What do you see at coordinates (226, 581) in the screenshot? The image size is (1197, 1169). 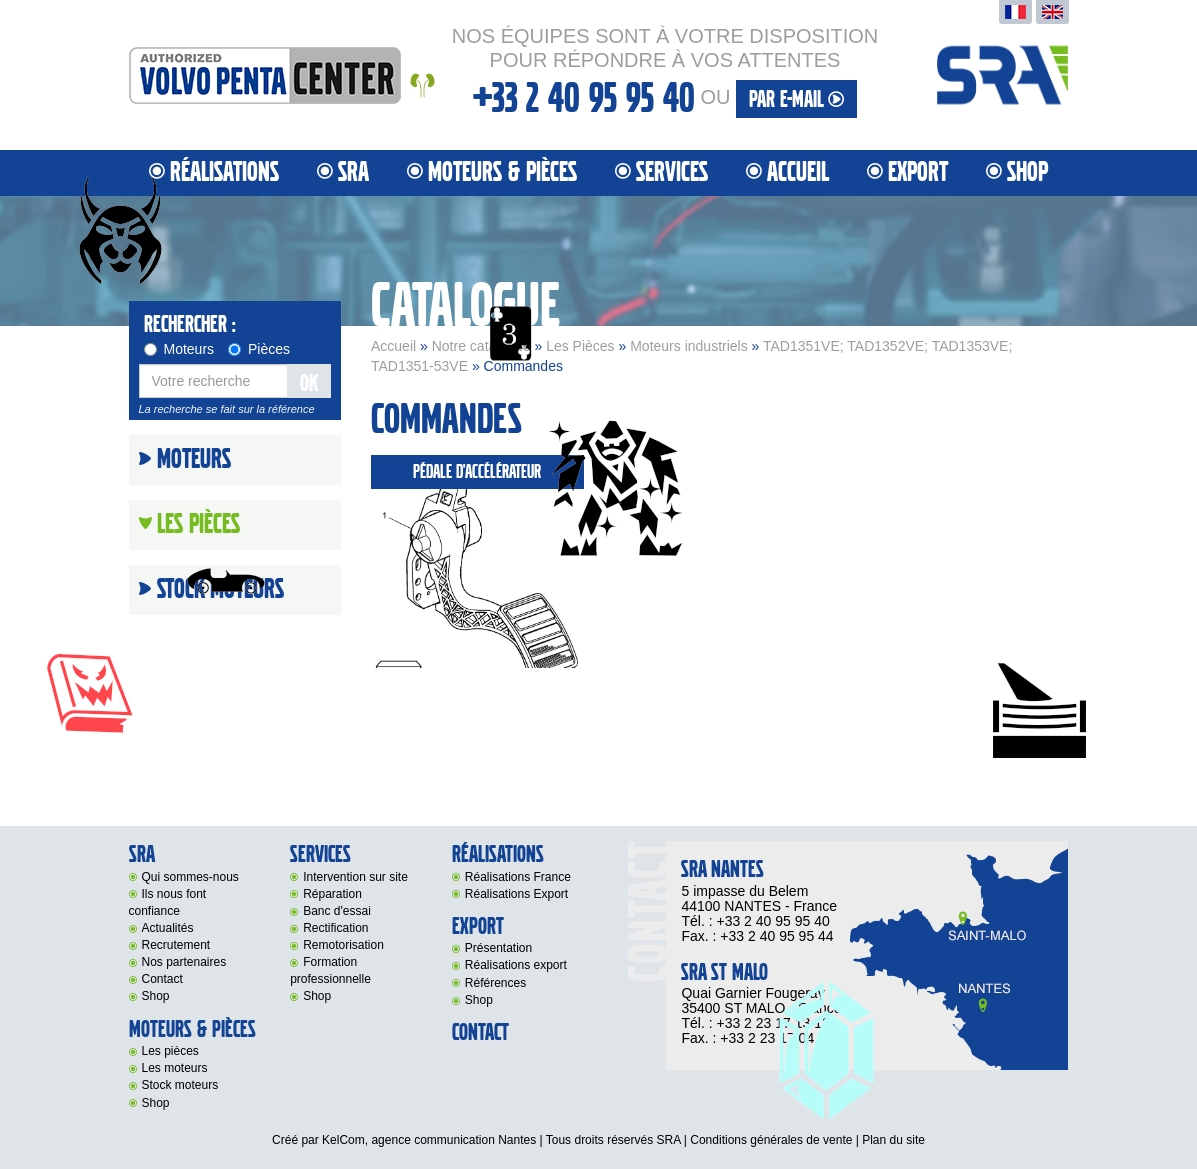 I see `access racing or car-themed games` at bounding box center [226, 581].